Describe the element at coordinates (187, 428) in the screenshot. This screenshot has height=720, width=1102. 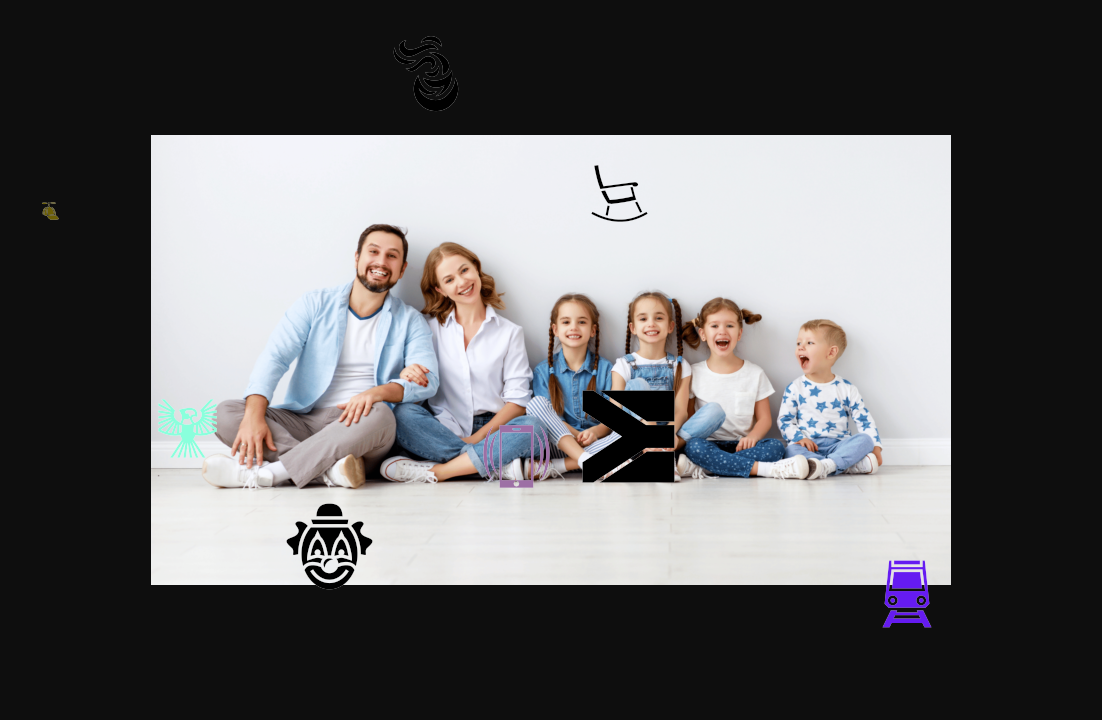
I see `select hawk or eagle team emblem` at that location.